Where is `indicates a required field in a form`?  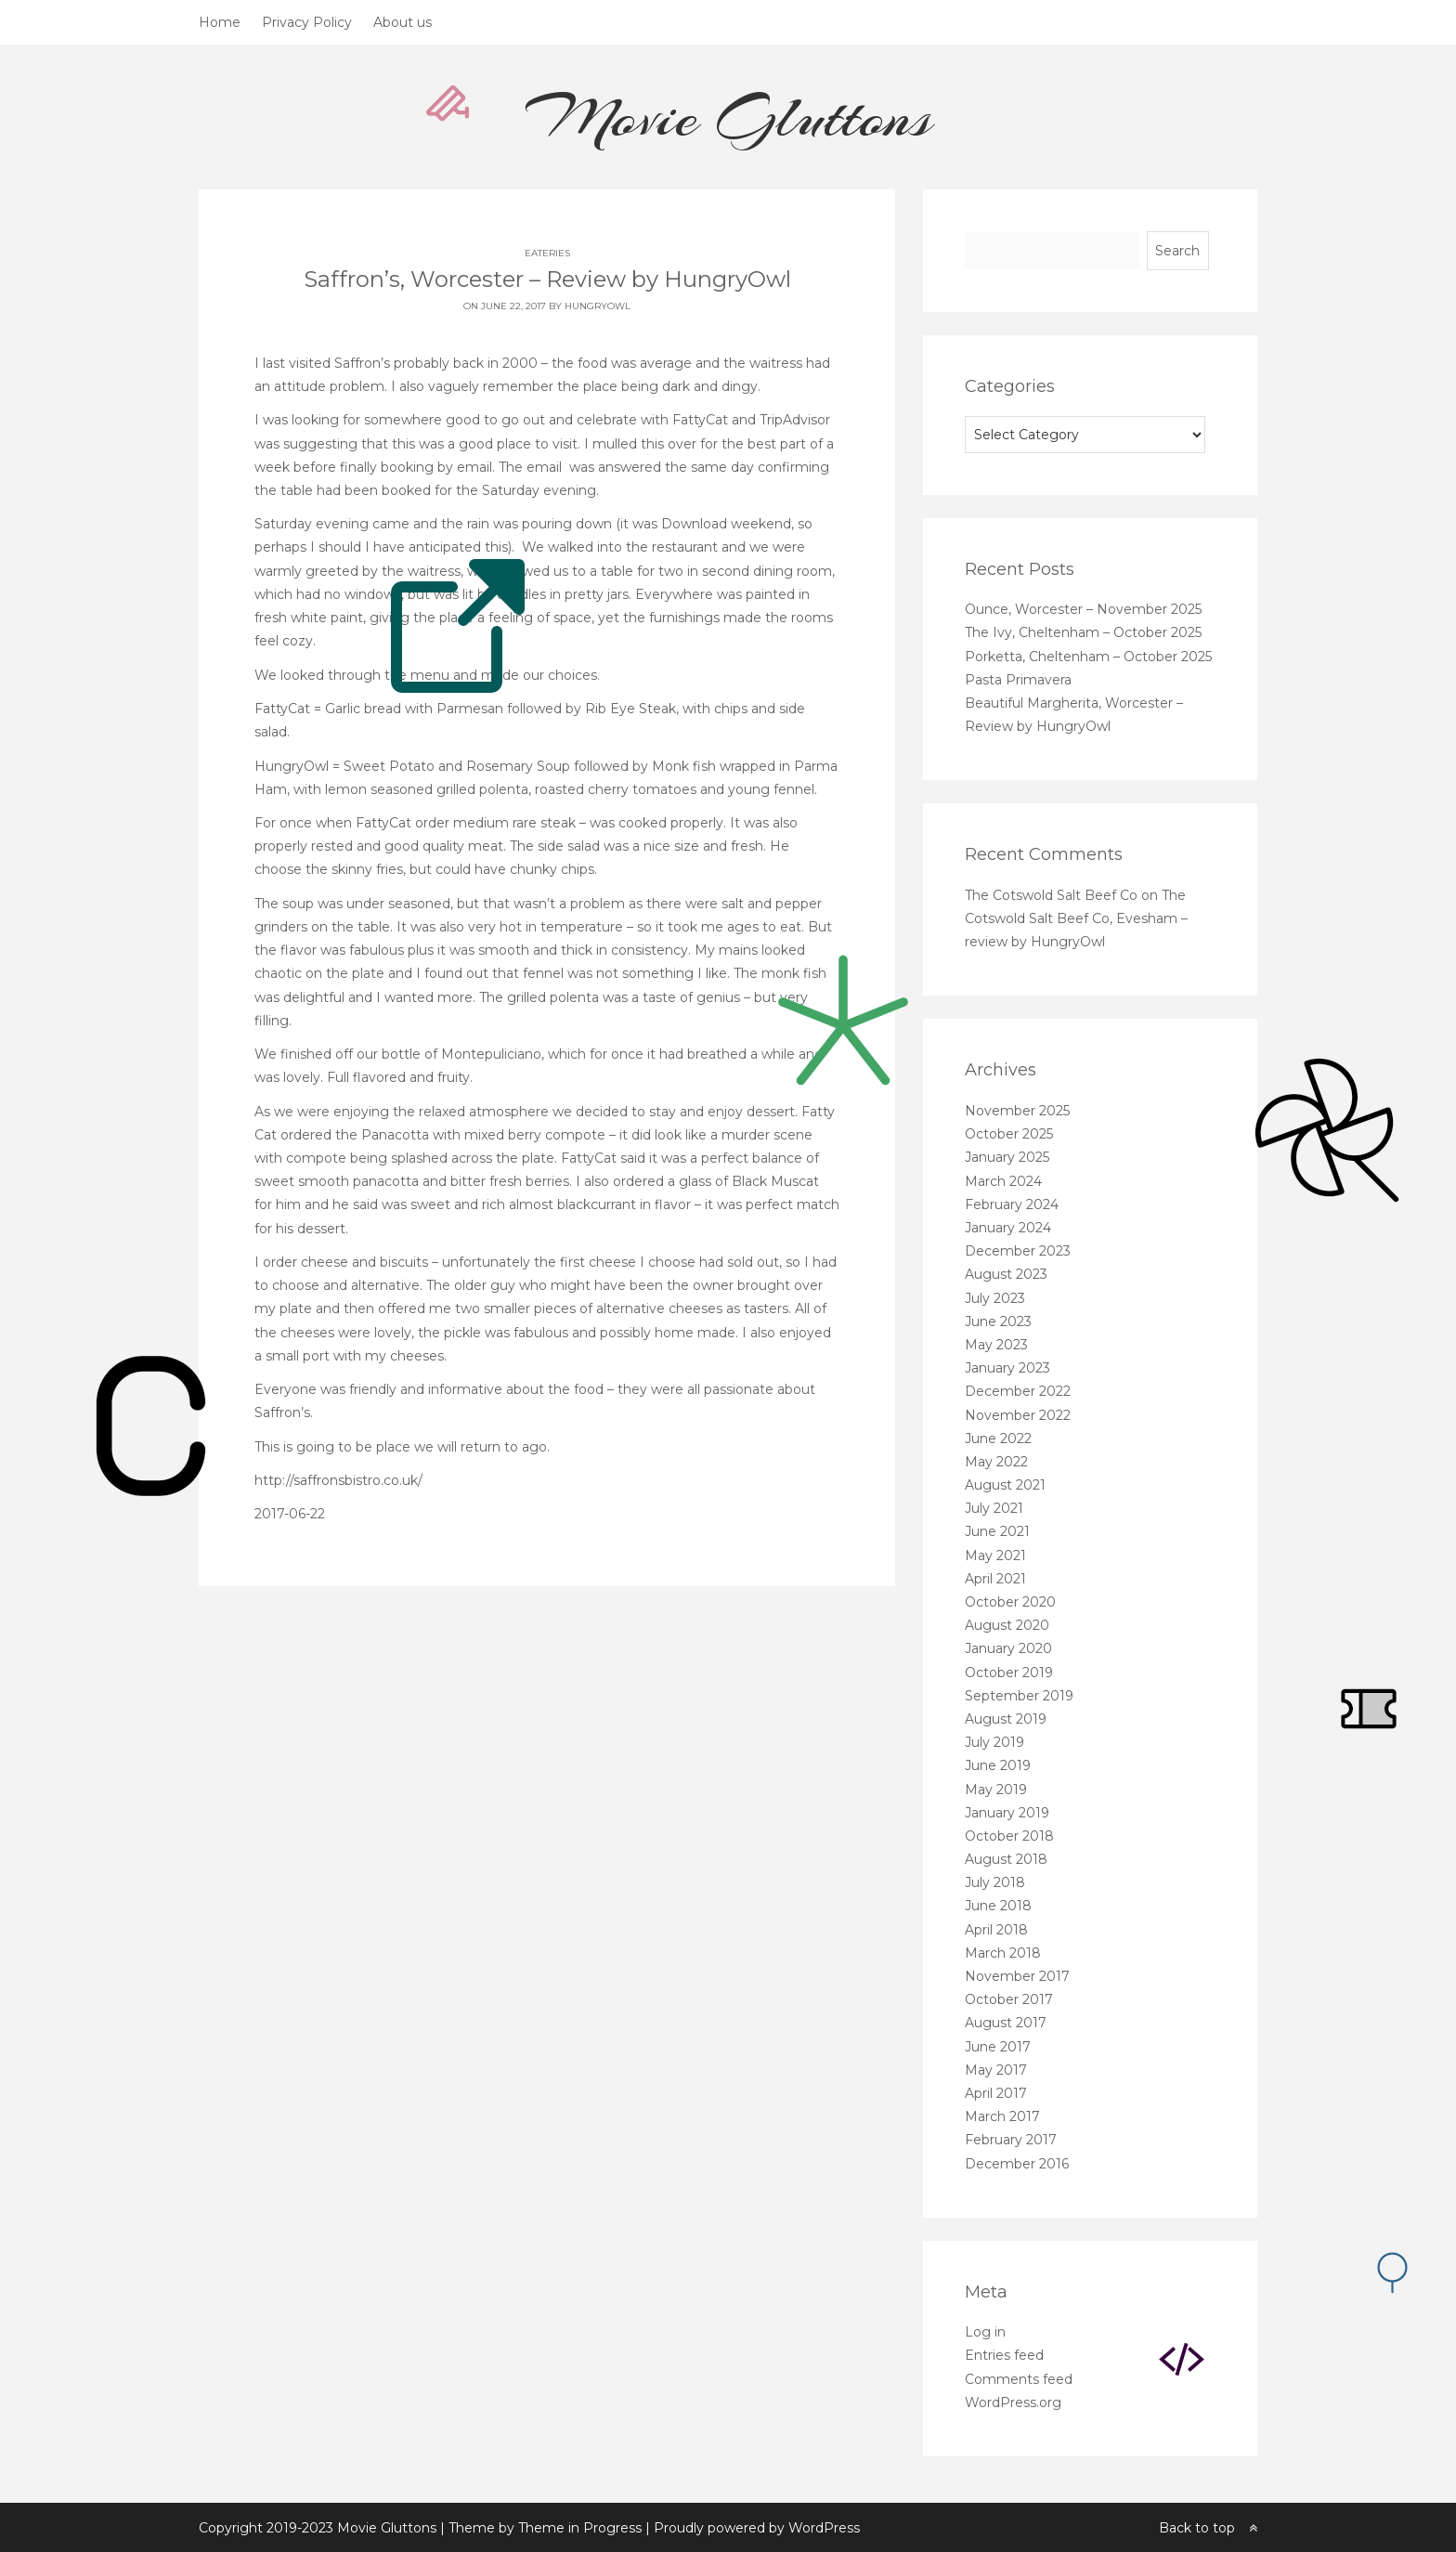 indicates a required field in a form is located at coordinates (843, 1026).